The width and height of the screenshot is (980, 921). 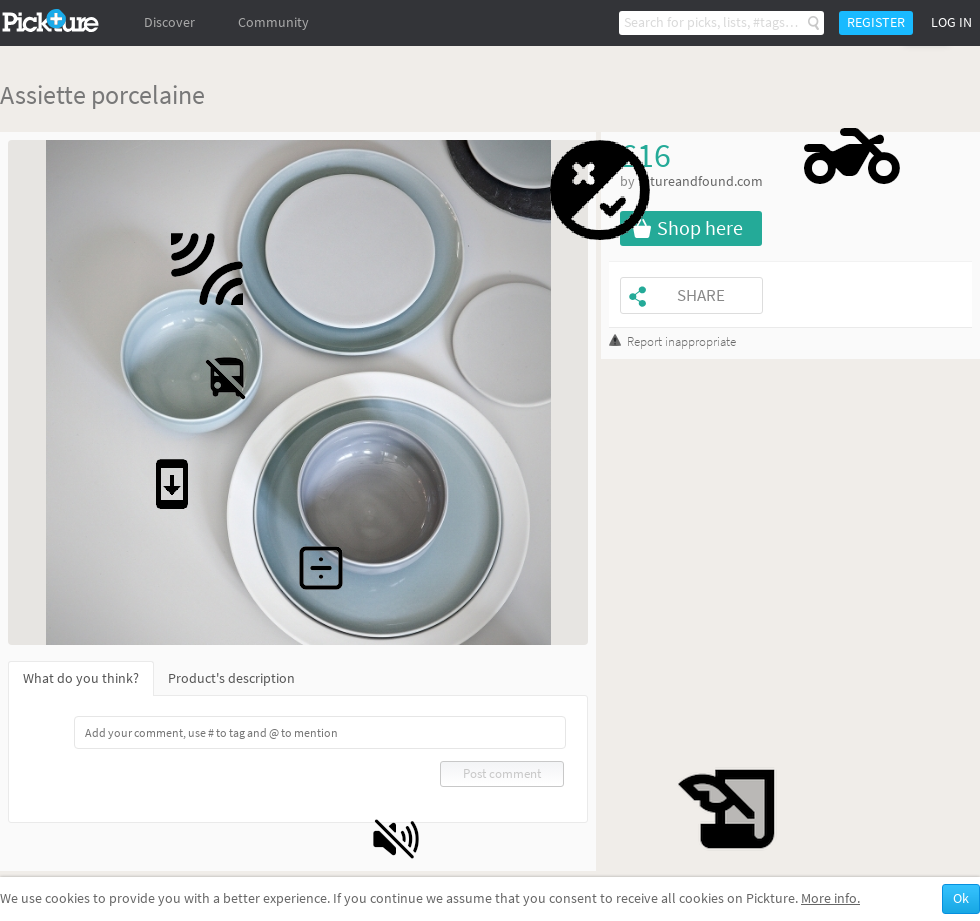 I want to click on indicates an unstable or inconsistent status, so click(x=600, y=190).